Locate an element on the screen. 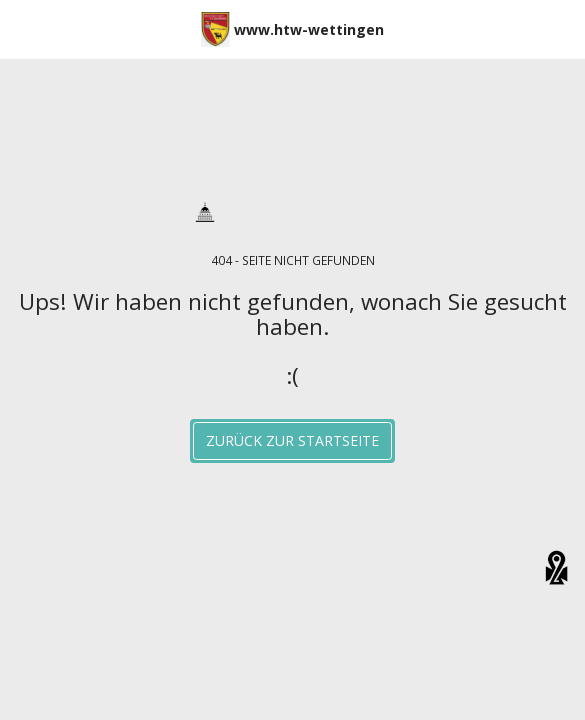  religious or faith-based game element is located at coordinates (556, 567).